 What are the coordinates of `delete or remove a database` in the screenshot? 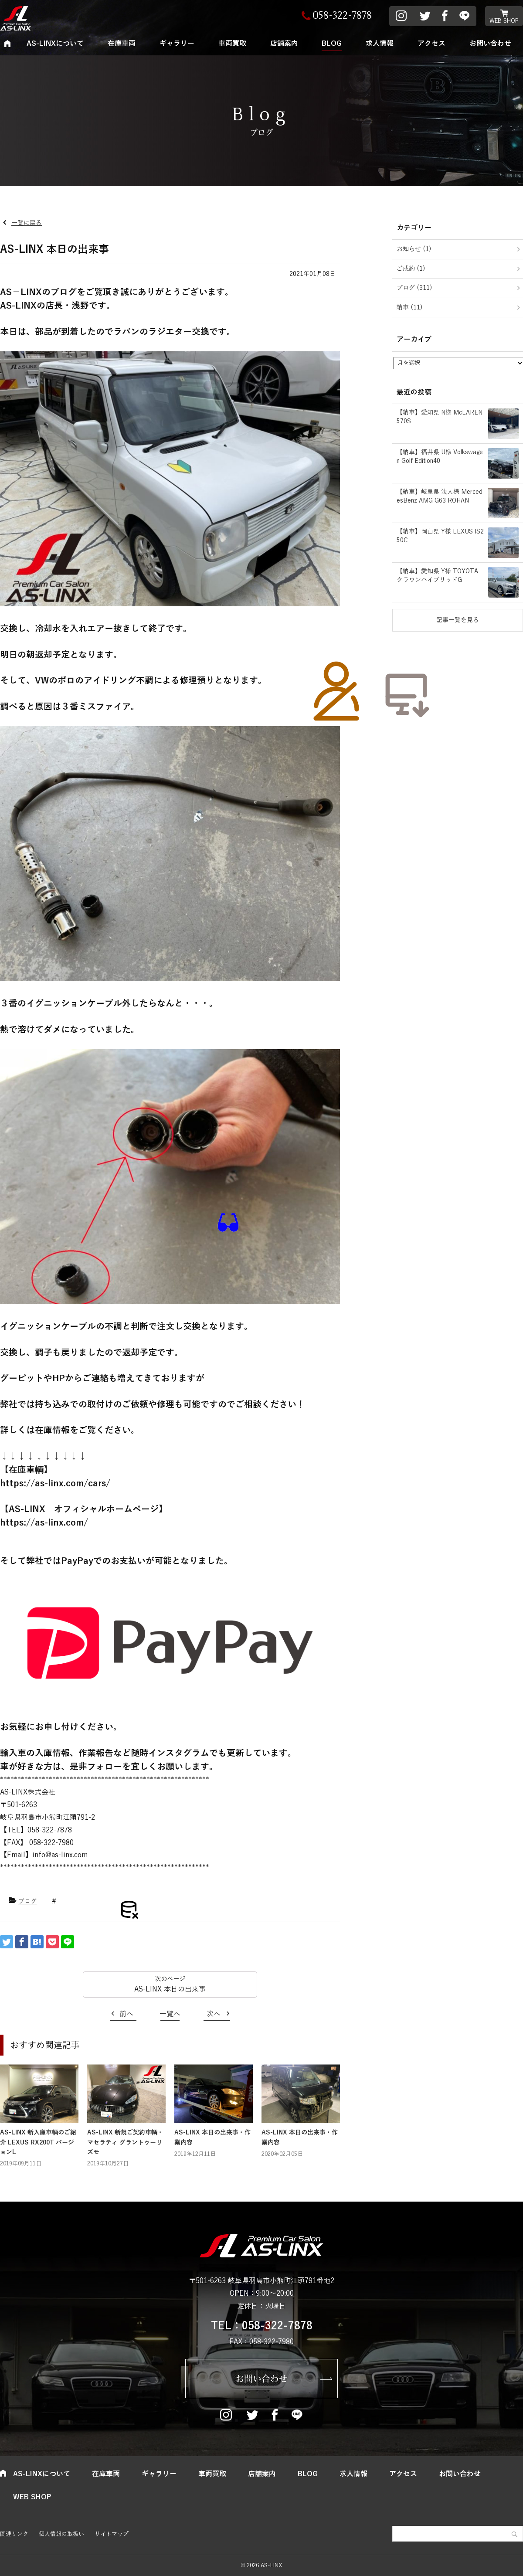 It's located at (129, 1909).